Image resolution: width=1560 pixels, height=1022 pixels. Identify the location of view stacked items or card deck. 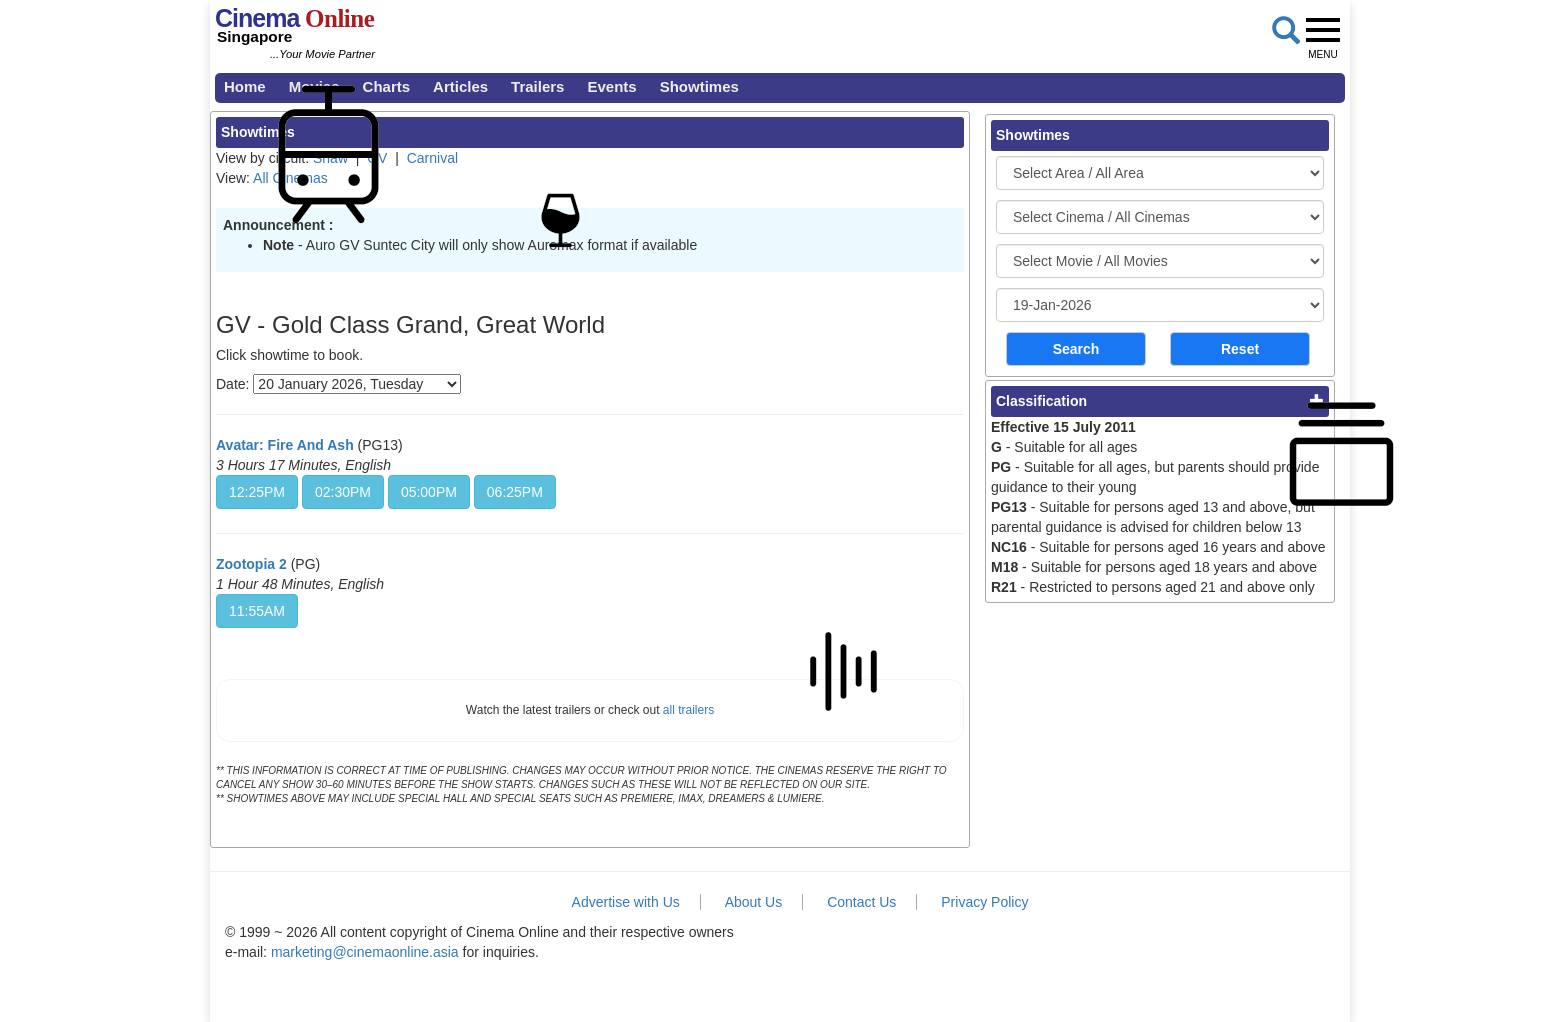
(1341, 458).